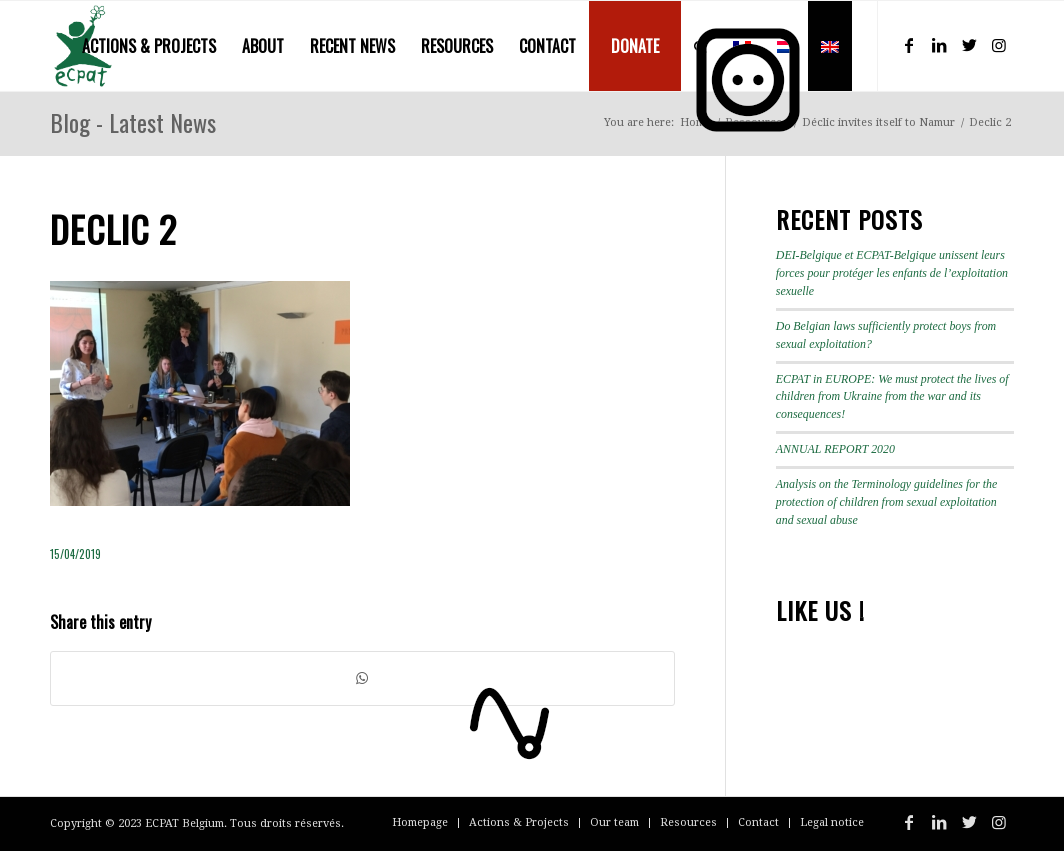  I want to click on select tumble dry normal setting, so click(748, 80).